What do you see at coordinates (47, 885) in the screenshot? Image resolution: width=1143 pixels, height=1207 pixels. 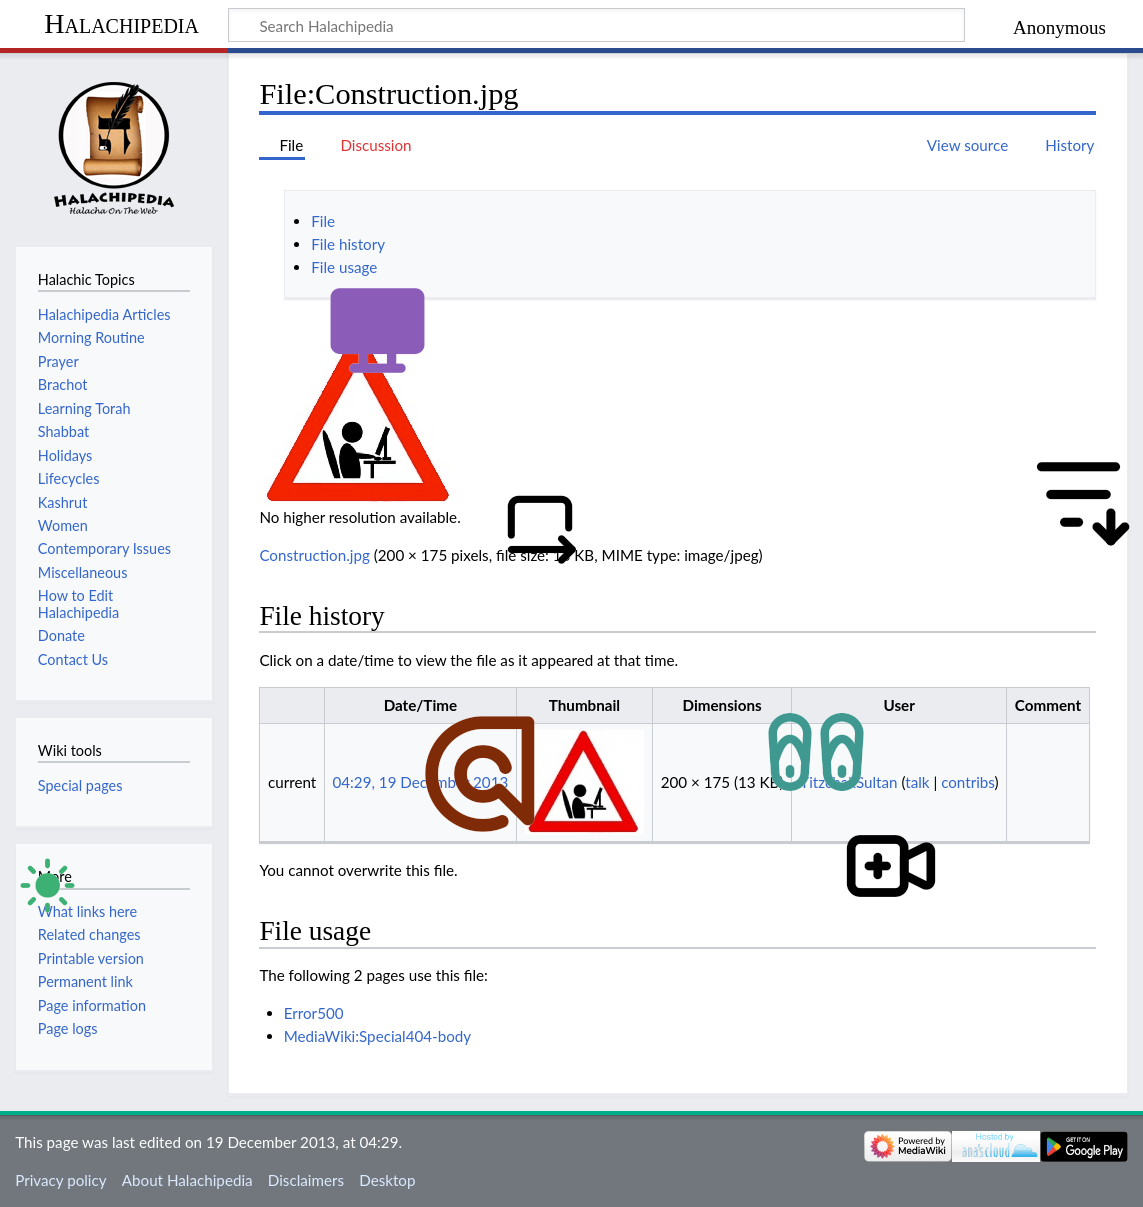 I see `switch to light mode` at bounding box center [47, 885].